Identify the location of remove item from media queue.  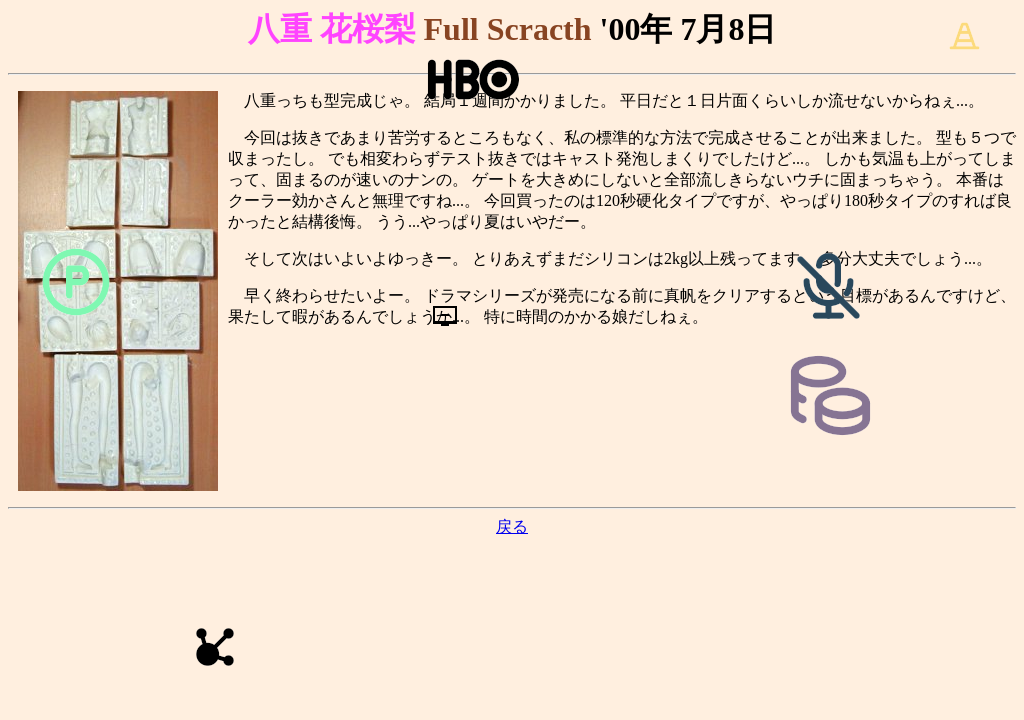
(445, 316).